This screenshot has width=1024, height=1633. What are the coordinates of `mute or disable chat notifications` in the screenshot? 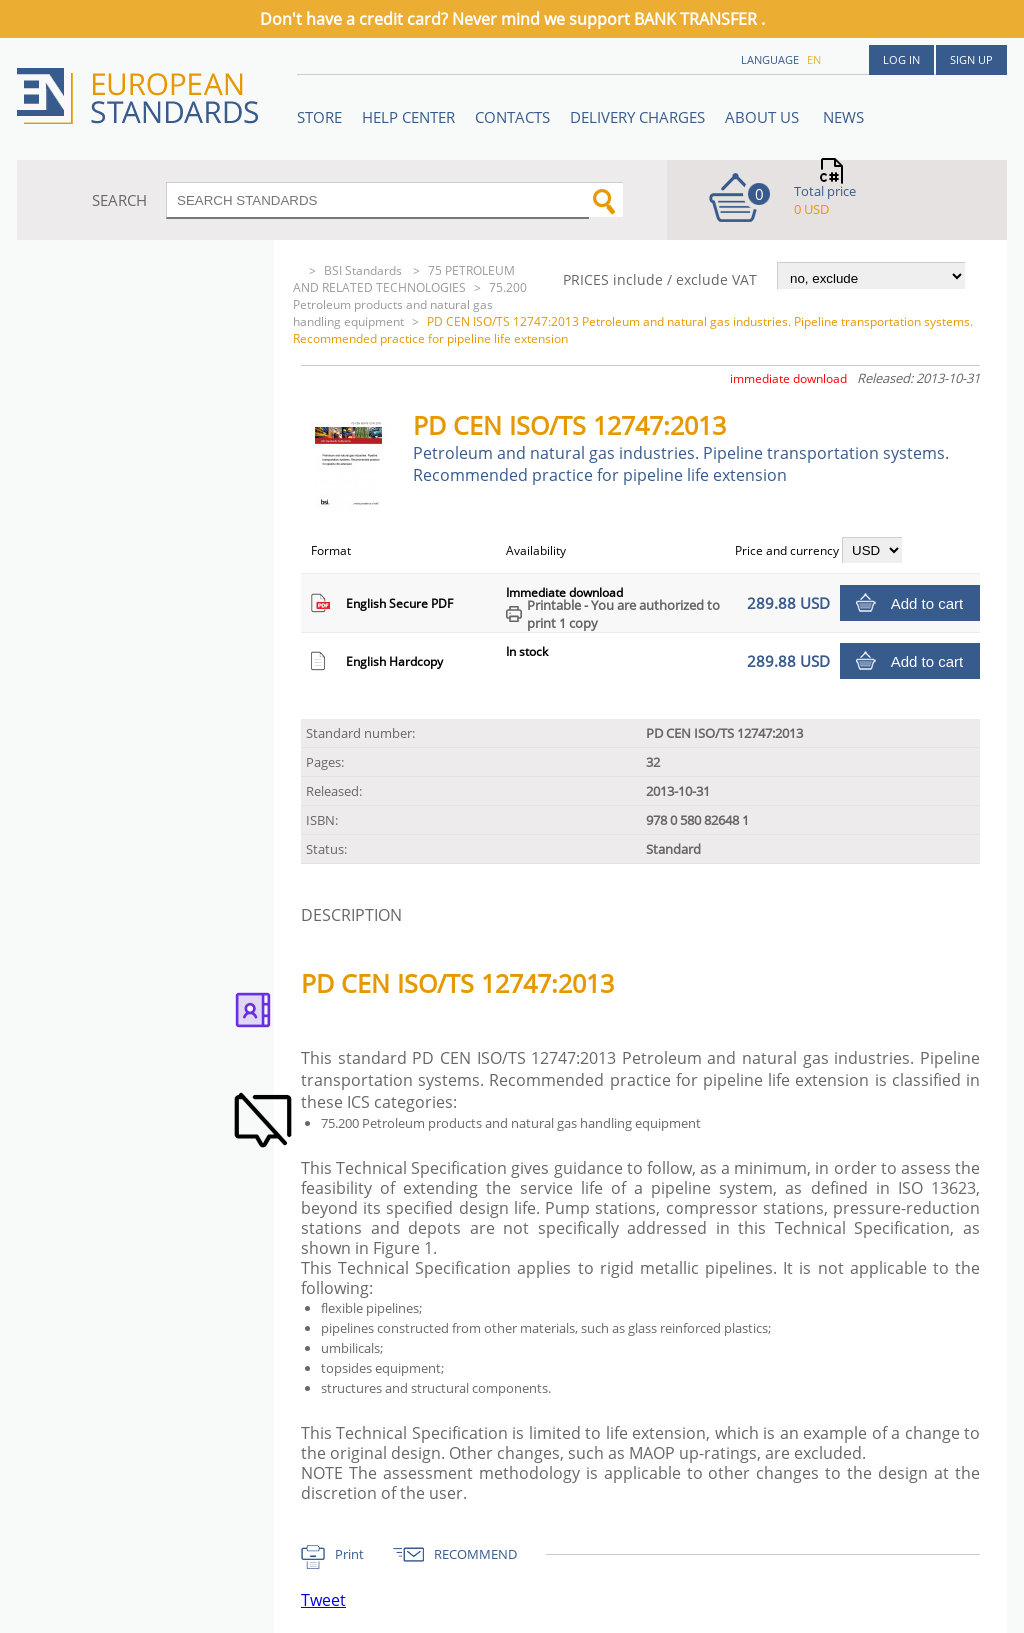 It's located at (263, 1119).